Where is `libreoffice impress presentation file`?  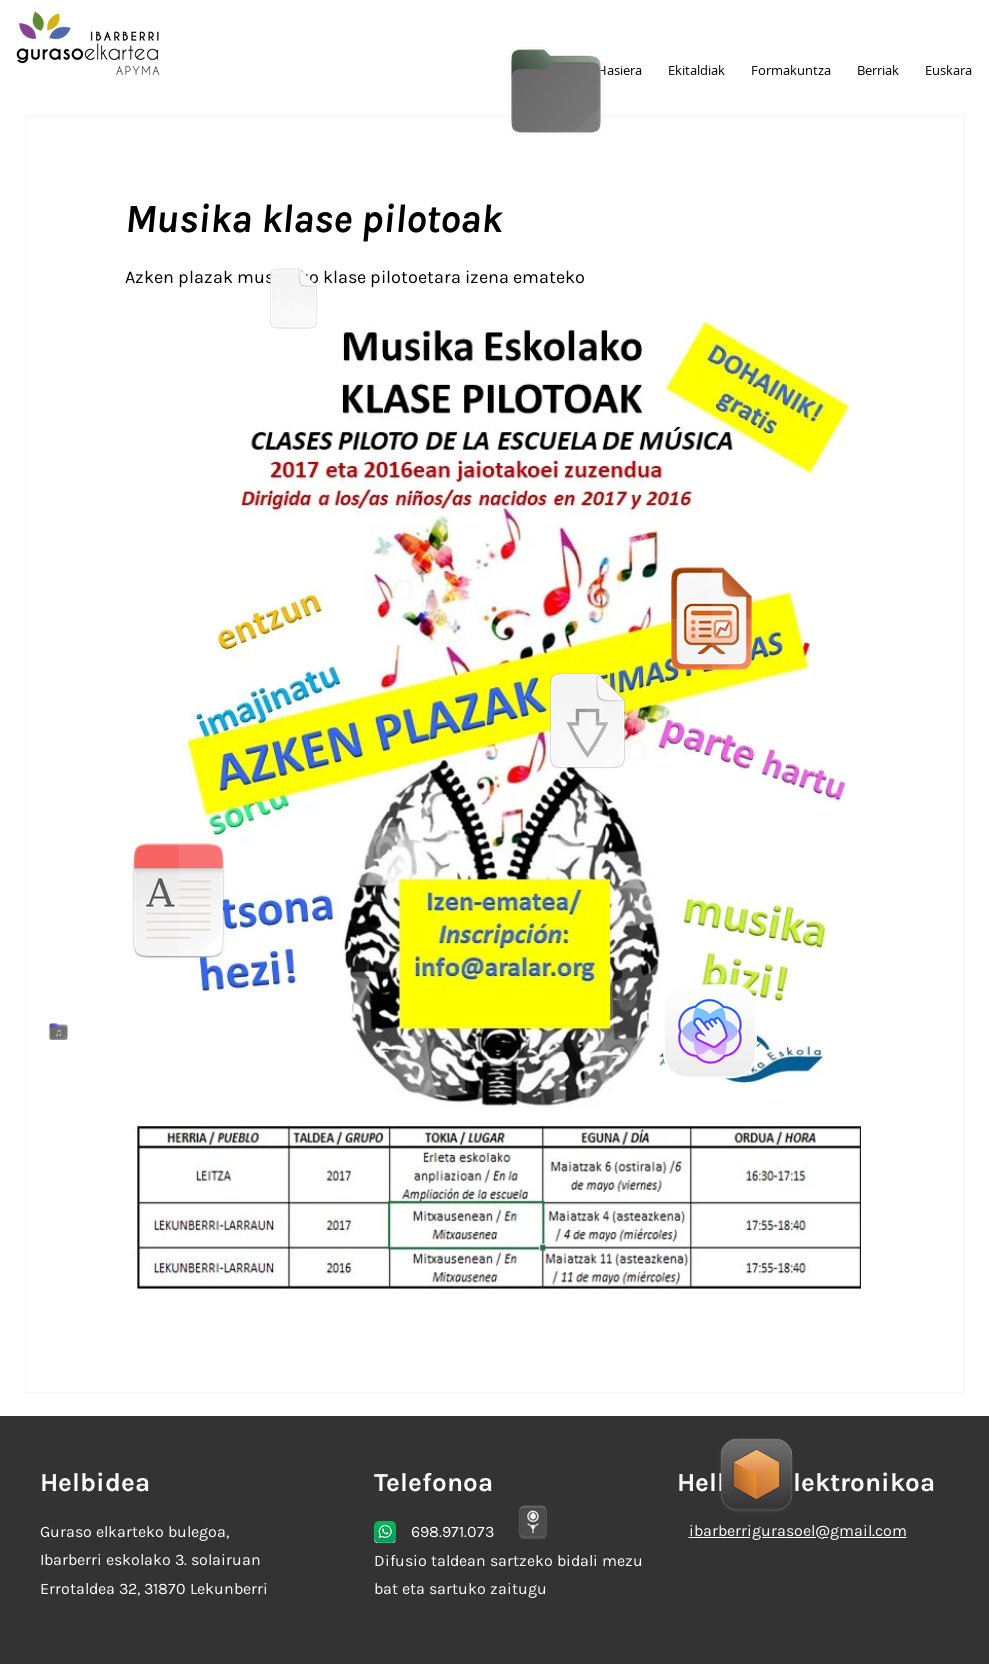 libreoffice impress presentation file is located at coordinates (711, 618).